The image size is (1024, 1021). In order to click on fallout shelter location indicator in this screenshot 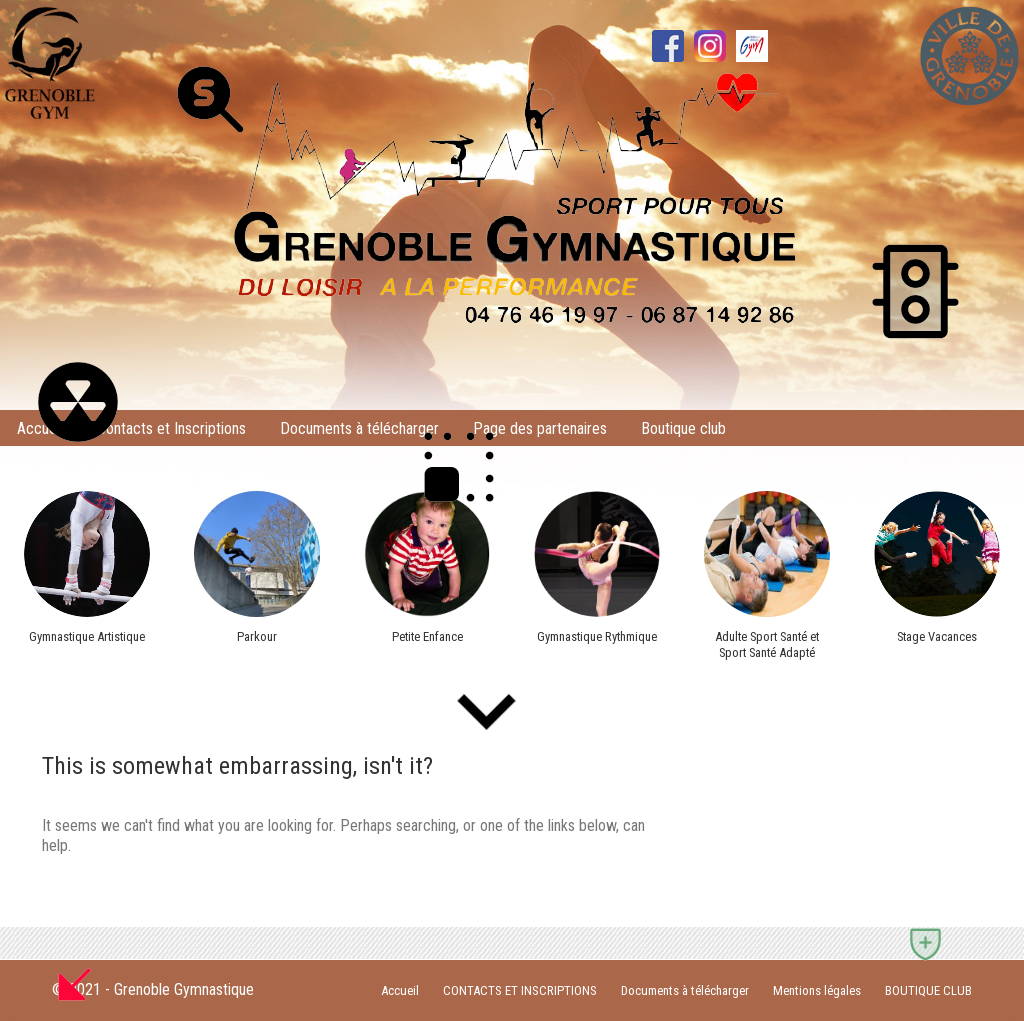, I will do `click(78, 402)`.